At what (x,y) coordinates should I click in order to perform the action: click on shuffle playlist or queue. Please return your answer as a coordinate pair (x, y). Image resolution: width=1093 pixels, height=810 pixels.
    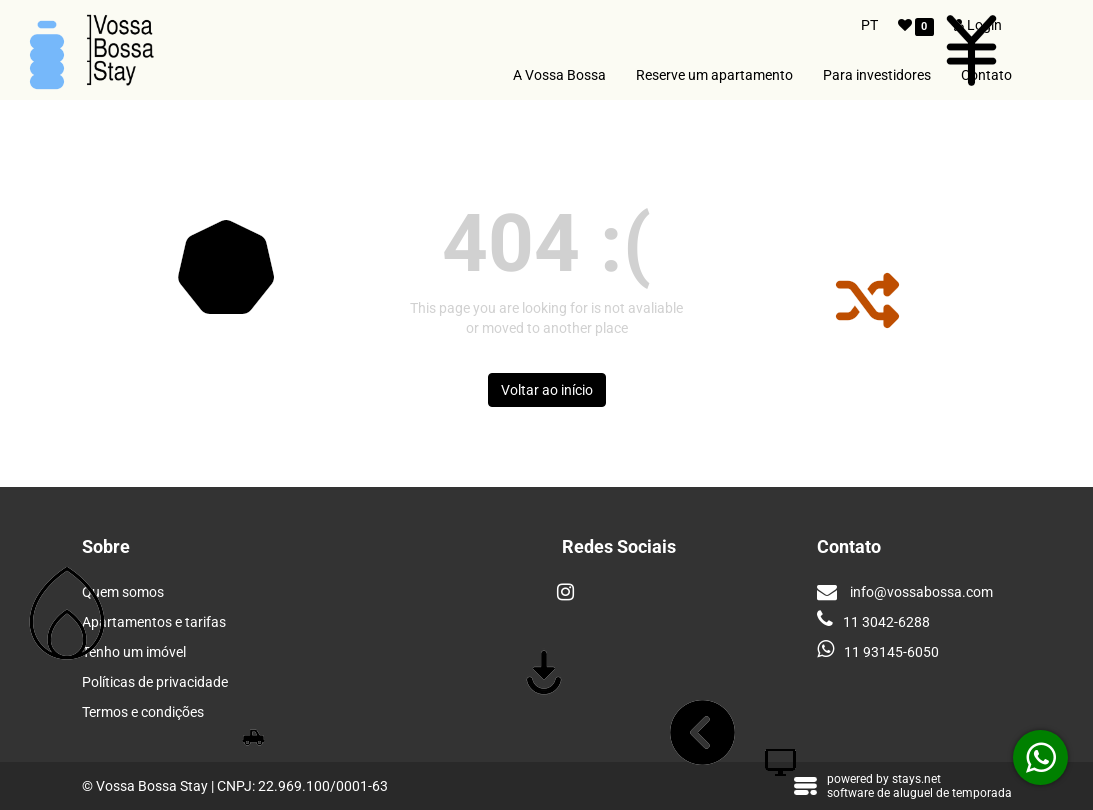
    Looking at the image, I should click on (867, 300).